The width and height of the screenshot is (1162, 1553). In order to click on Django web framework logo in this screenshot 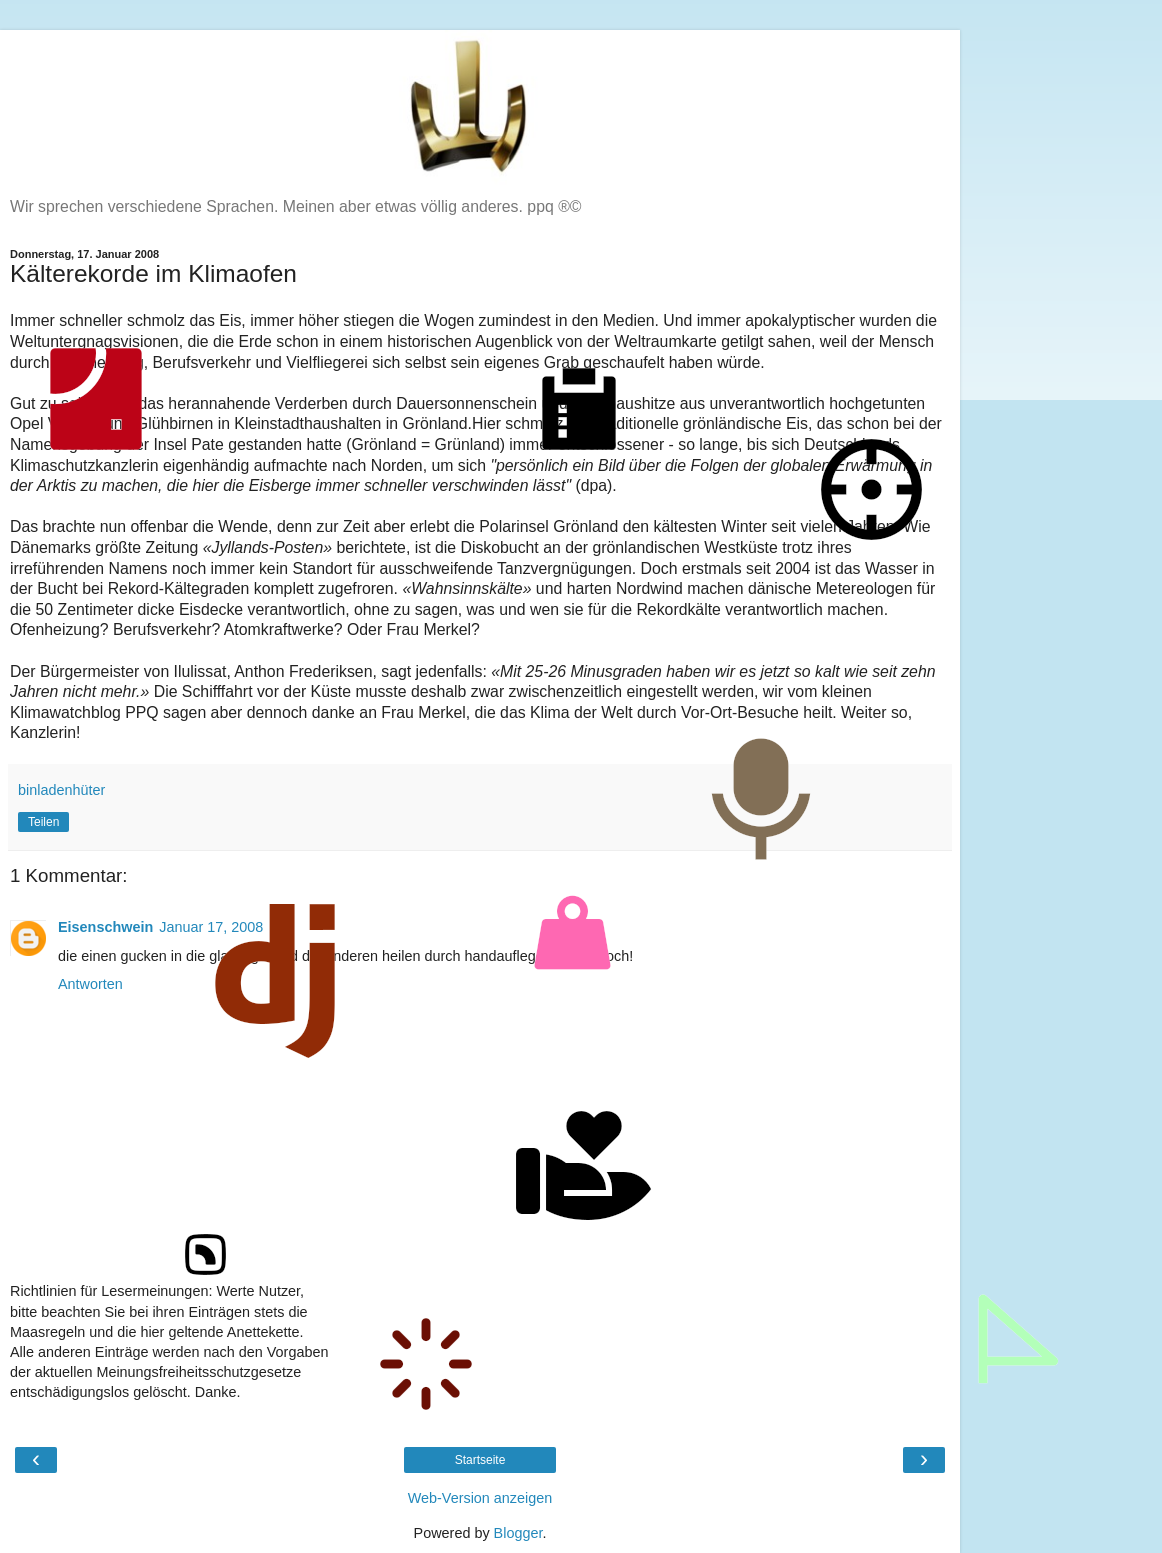, I will do `click(275, 981)`.